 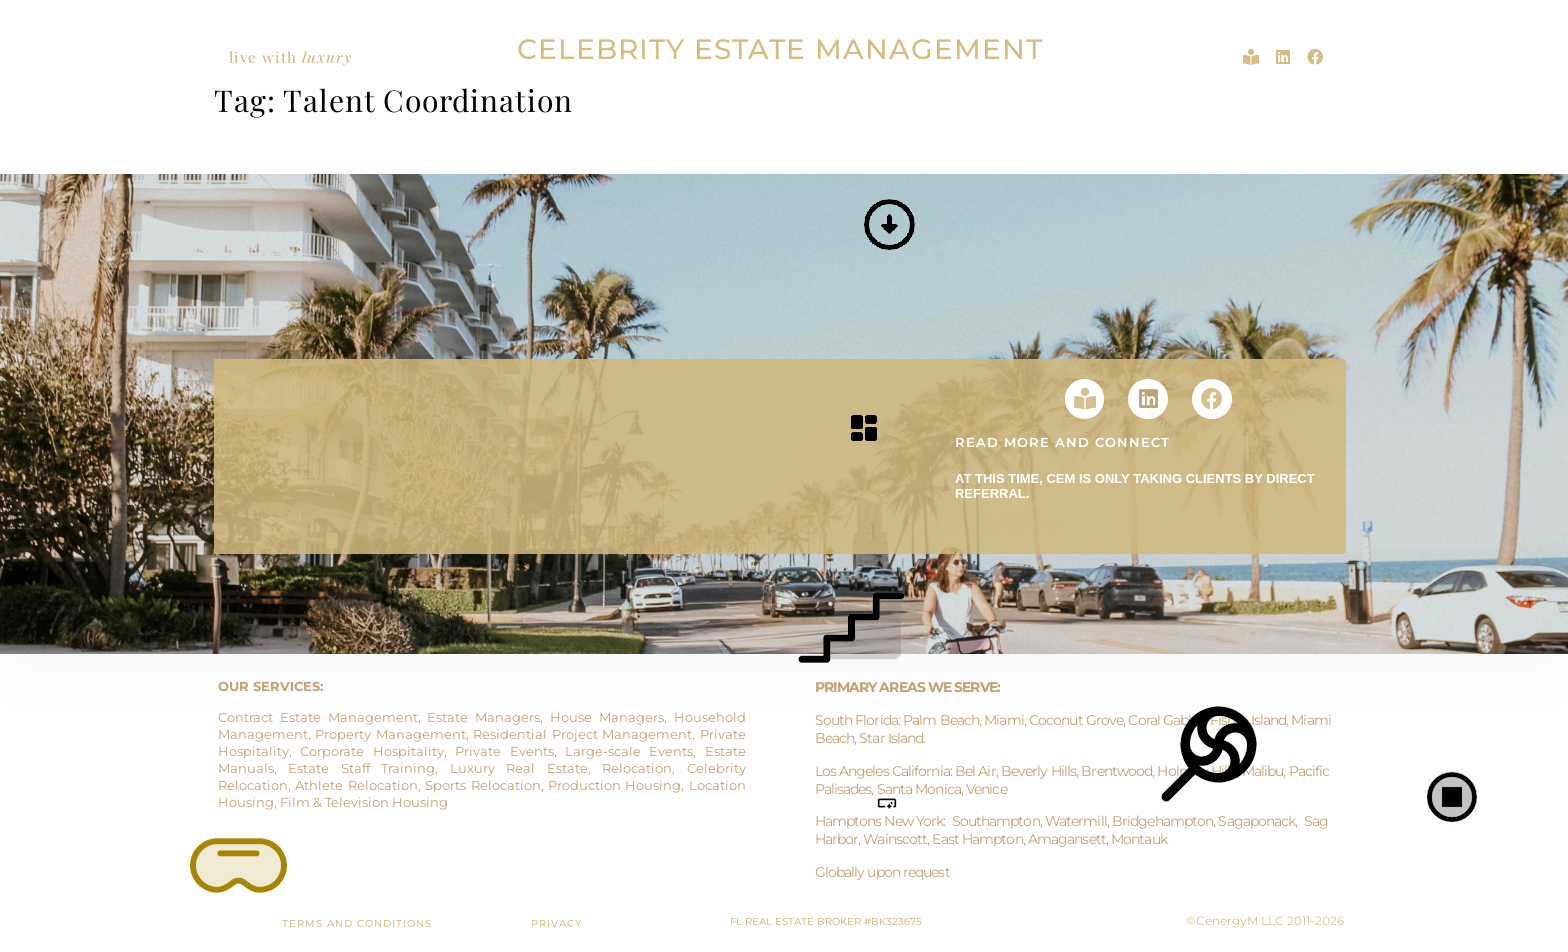 What do you see at coordinates (851, 627) in the screenshot?
I see `view step count or fitness progress` at bounding box center [851, 627].